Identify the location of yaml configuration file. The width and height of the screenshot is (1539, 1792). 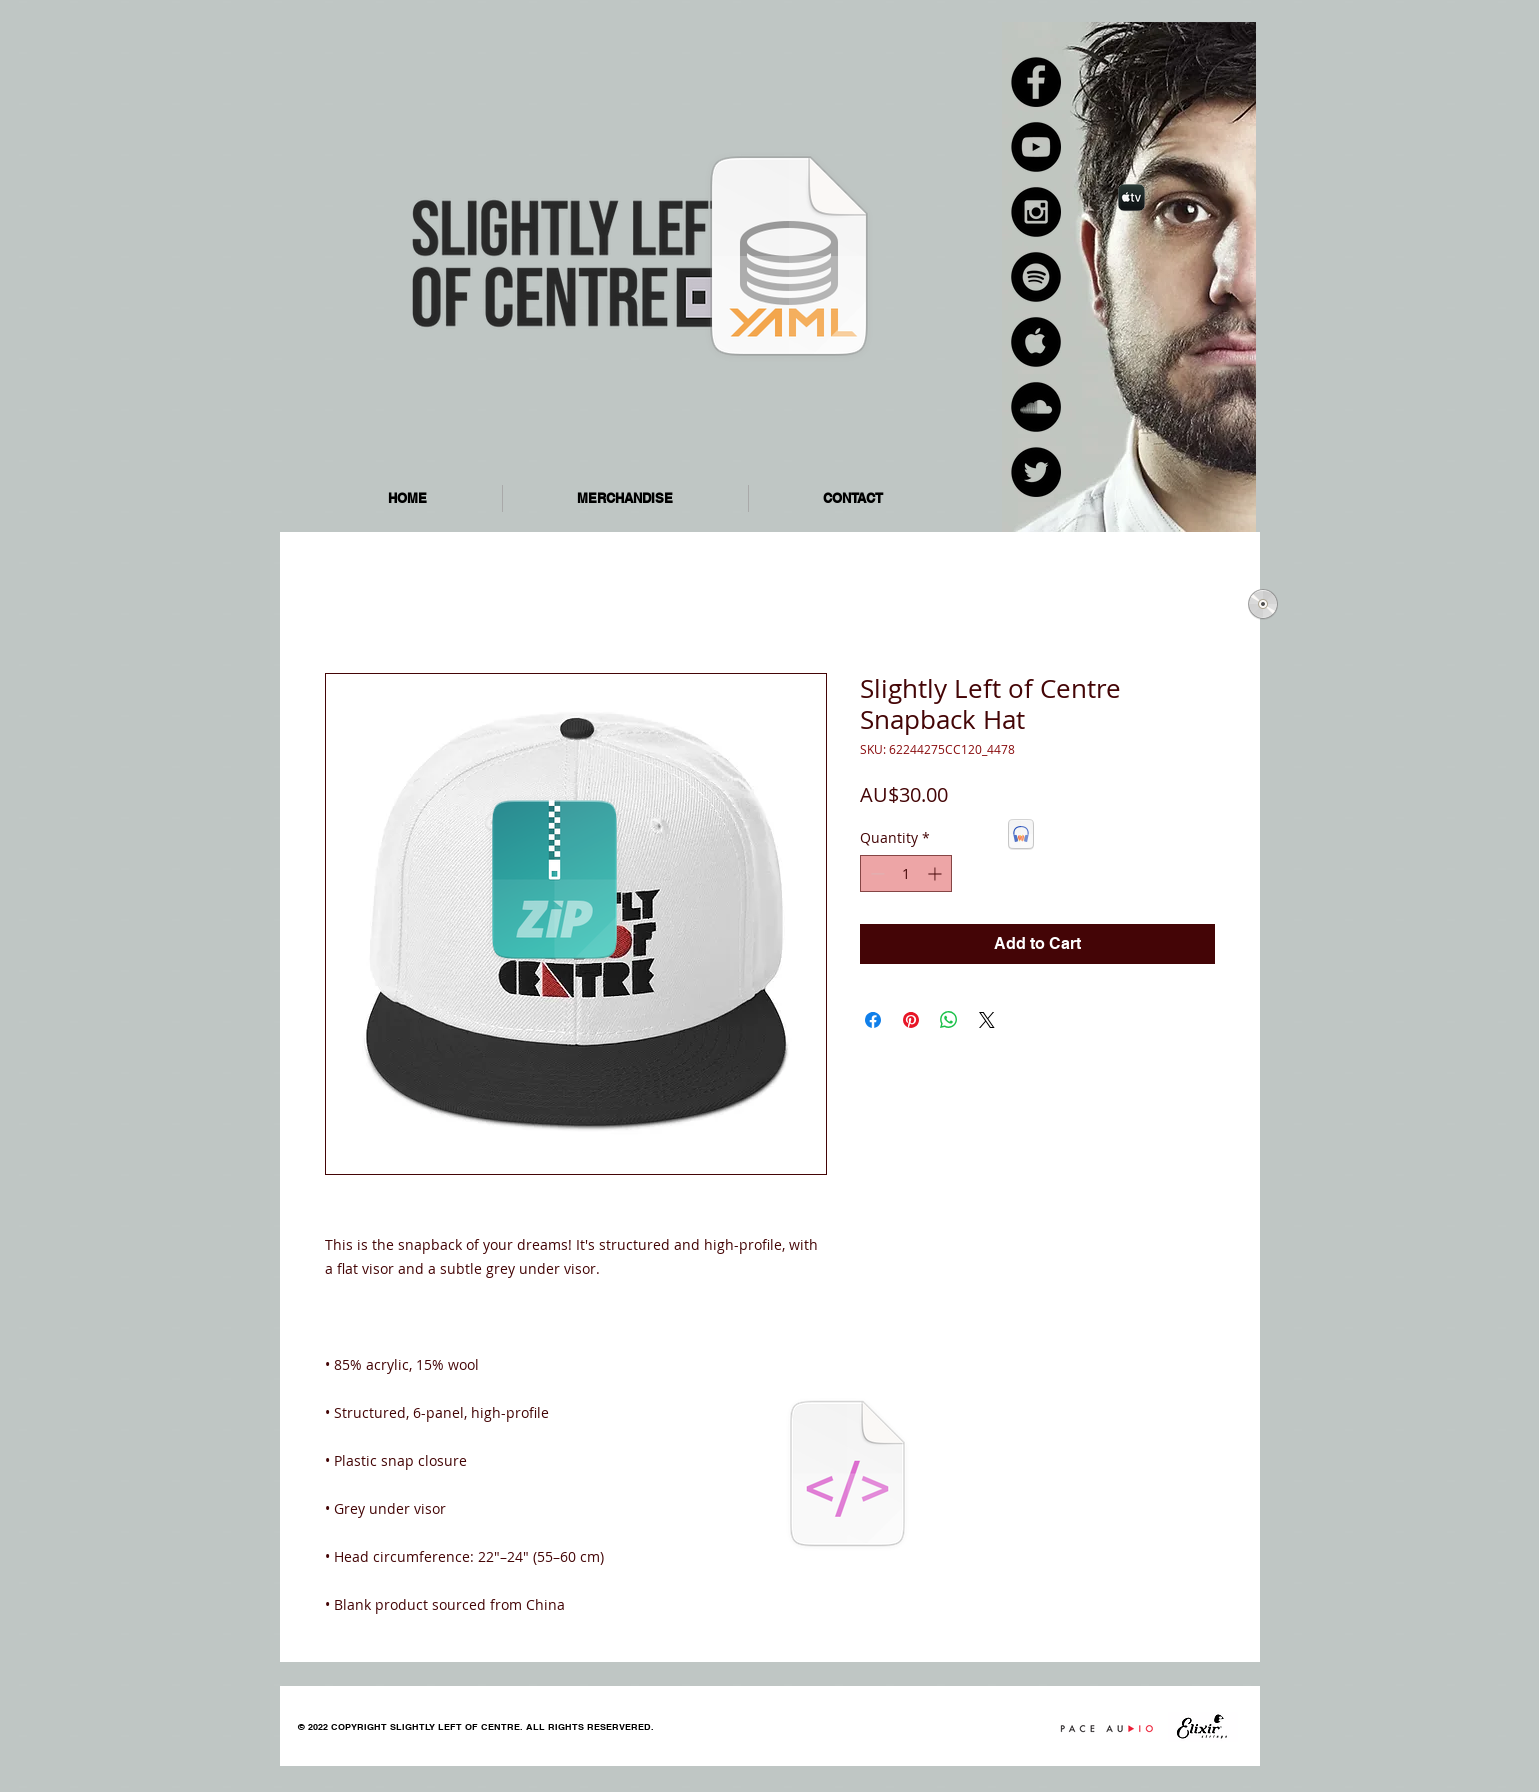
(789, 256).